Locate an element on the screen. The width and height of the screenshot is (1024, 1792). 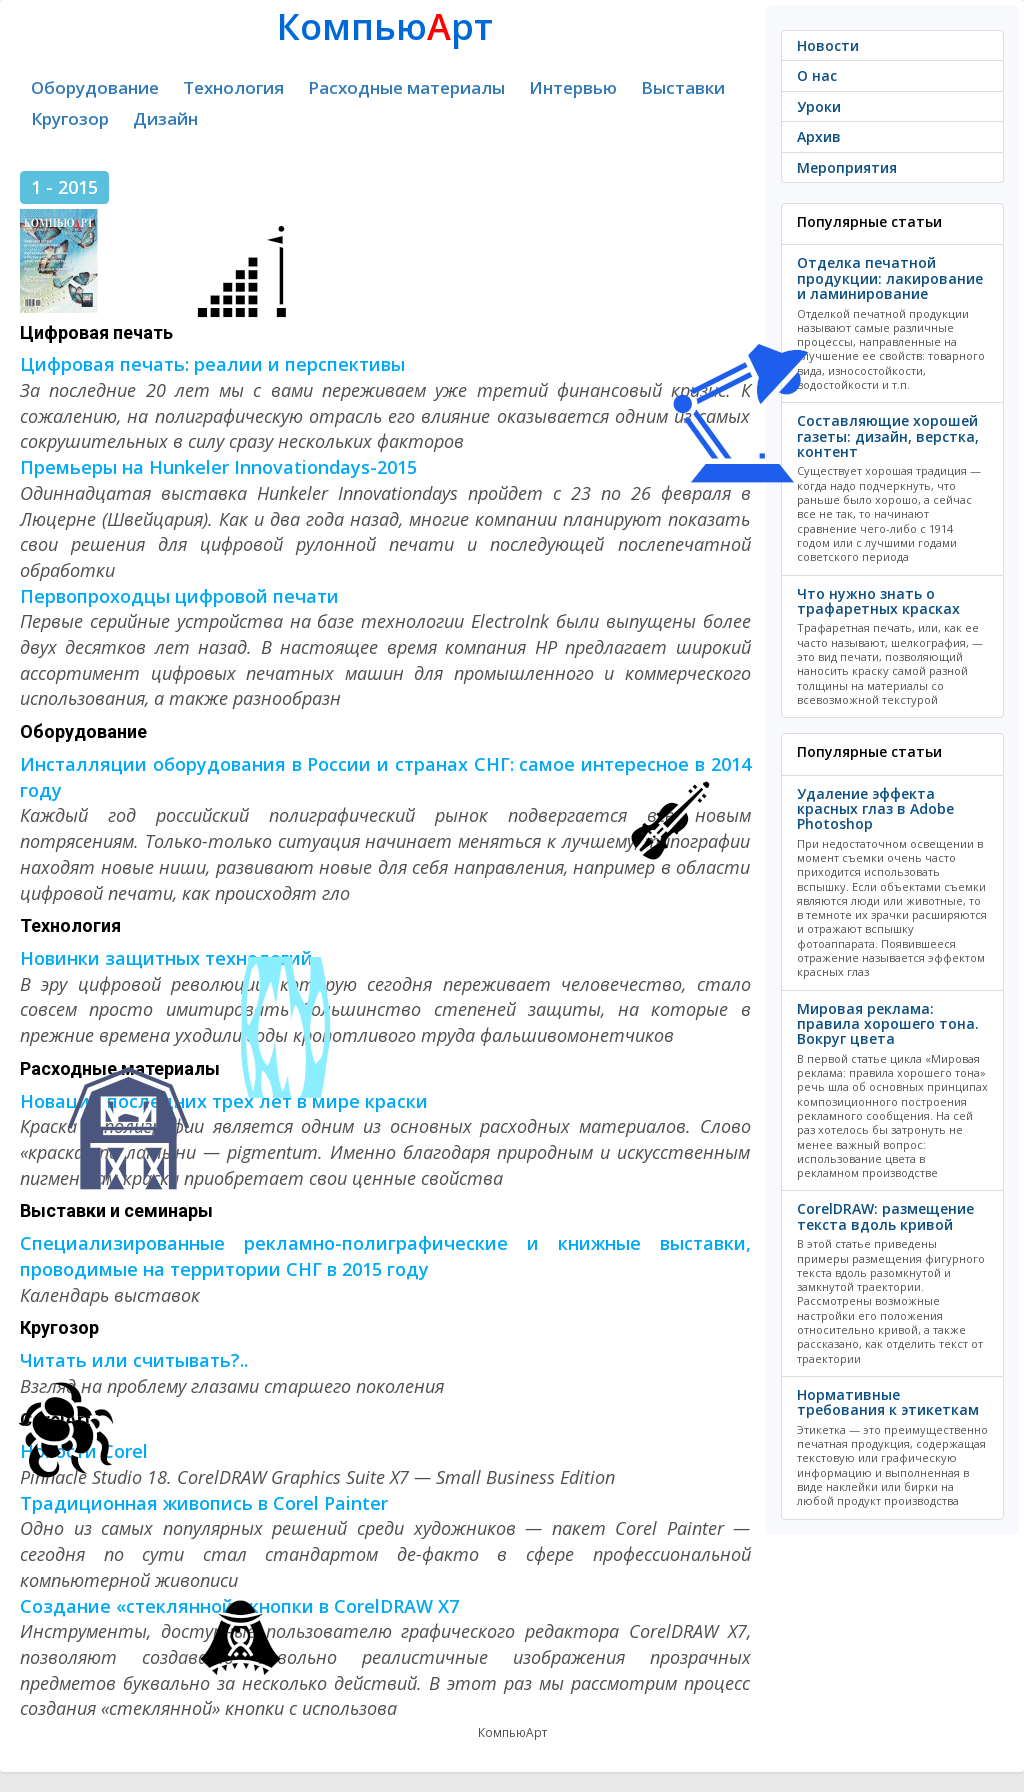
access music or audio settings is located at coordinates (670, 820).